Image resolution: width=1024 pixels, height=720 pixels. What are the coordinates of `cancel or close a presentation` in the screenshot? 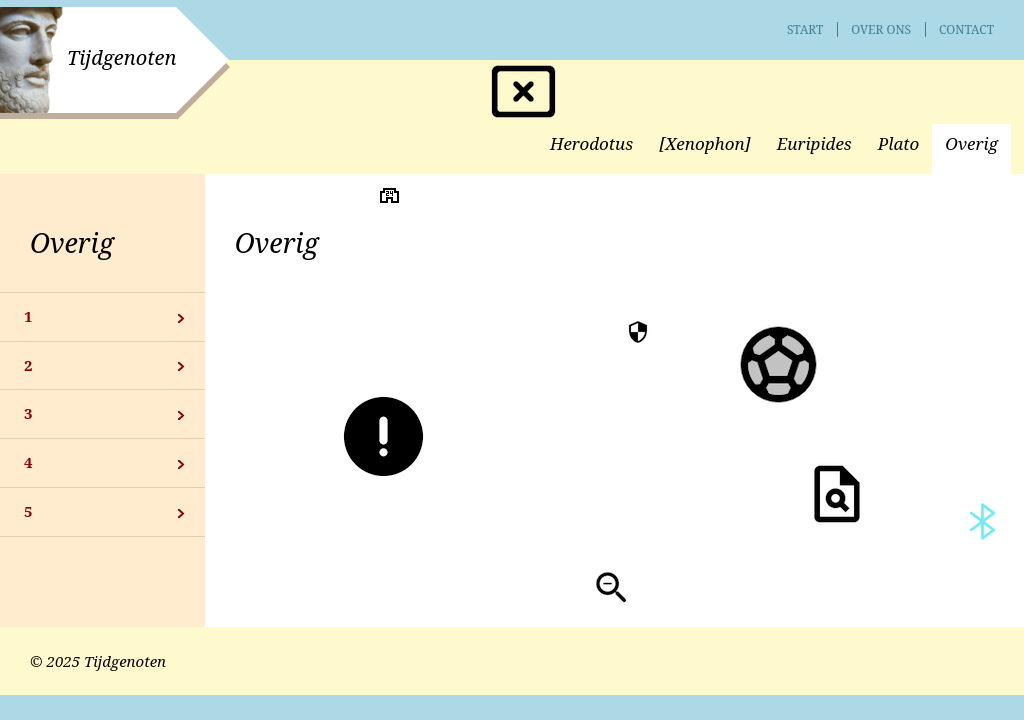 It's located at (523, 91).